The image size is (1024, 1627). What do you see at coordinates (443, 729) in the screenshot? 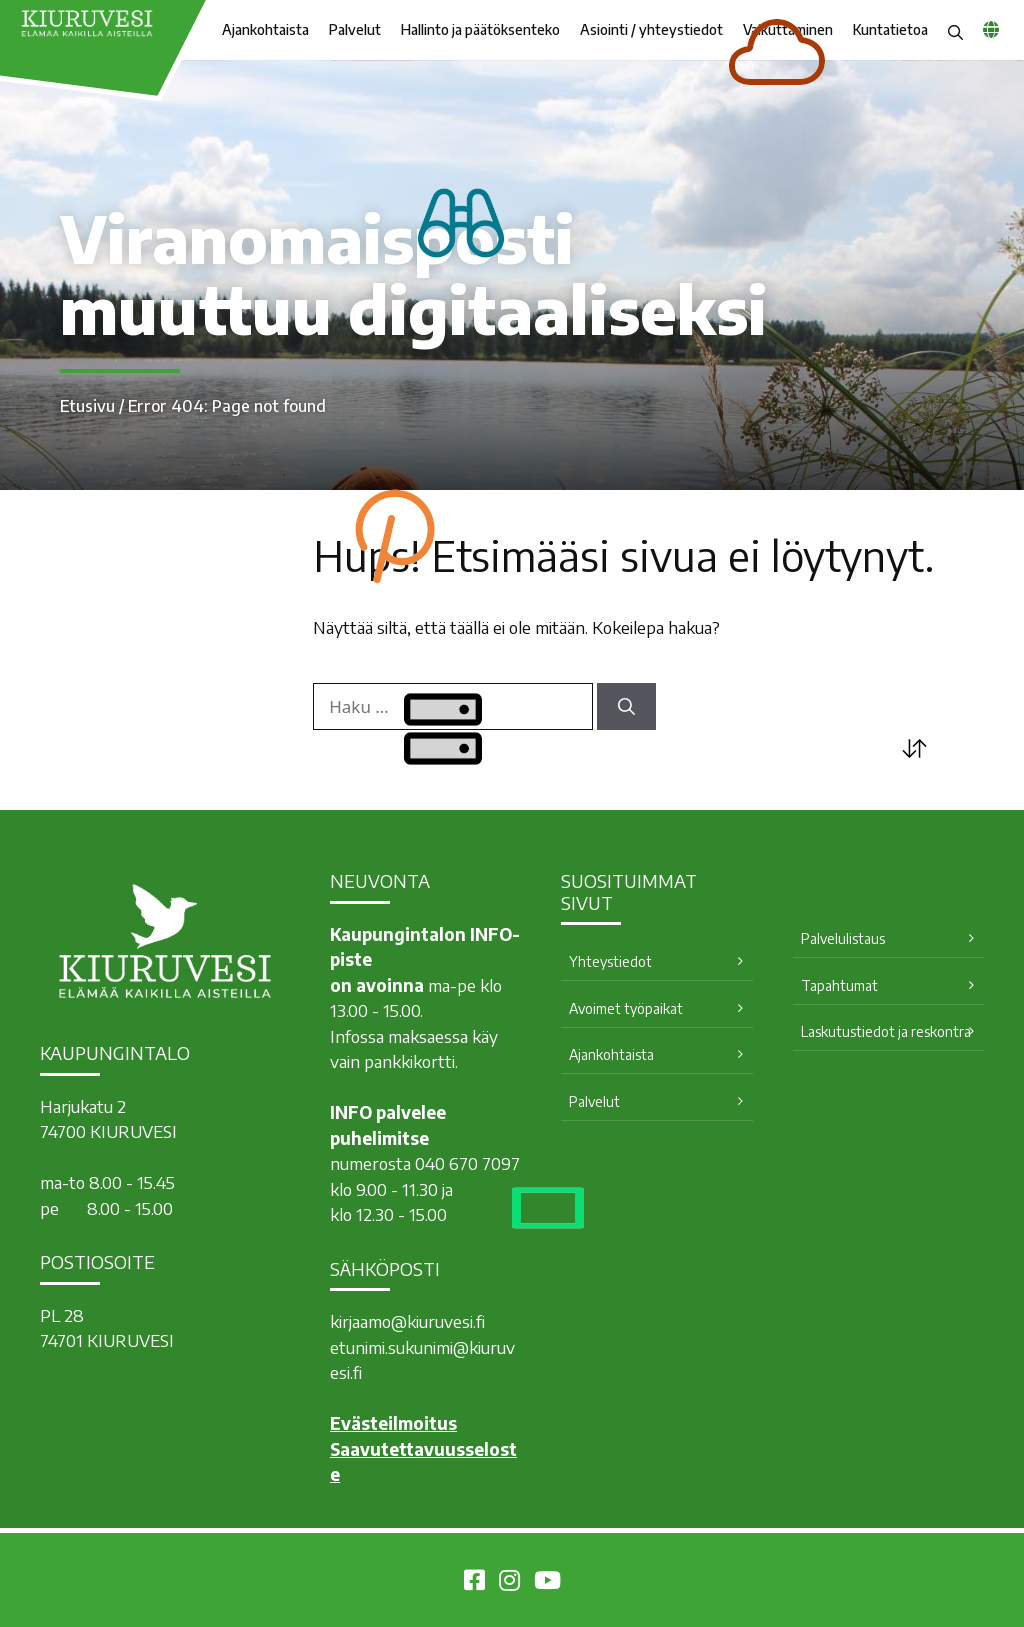
I see `access storage or server settings` at bounding box center [443, 729].